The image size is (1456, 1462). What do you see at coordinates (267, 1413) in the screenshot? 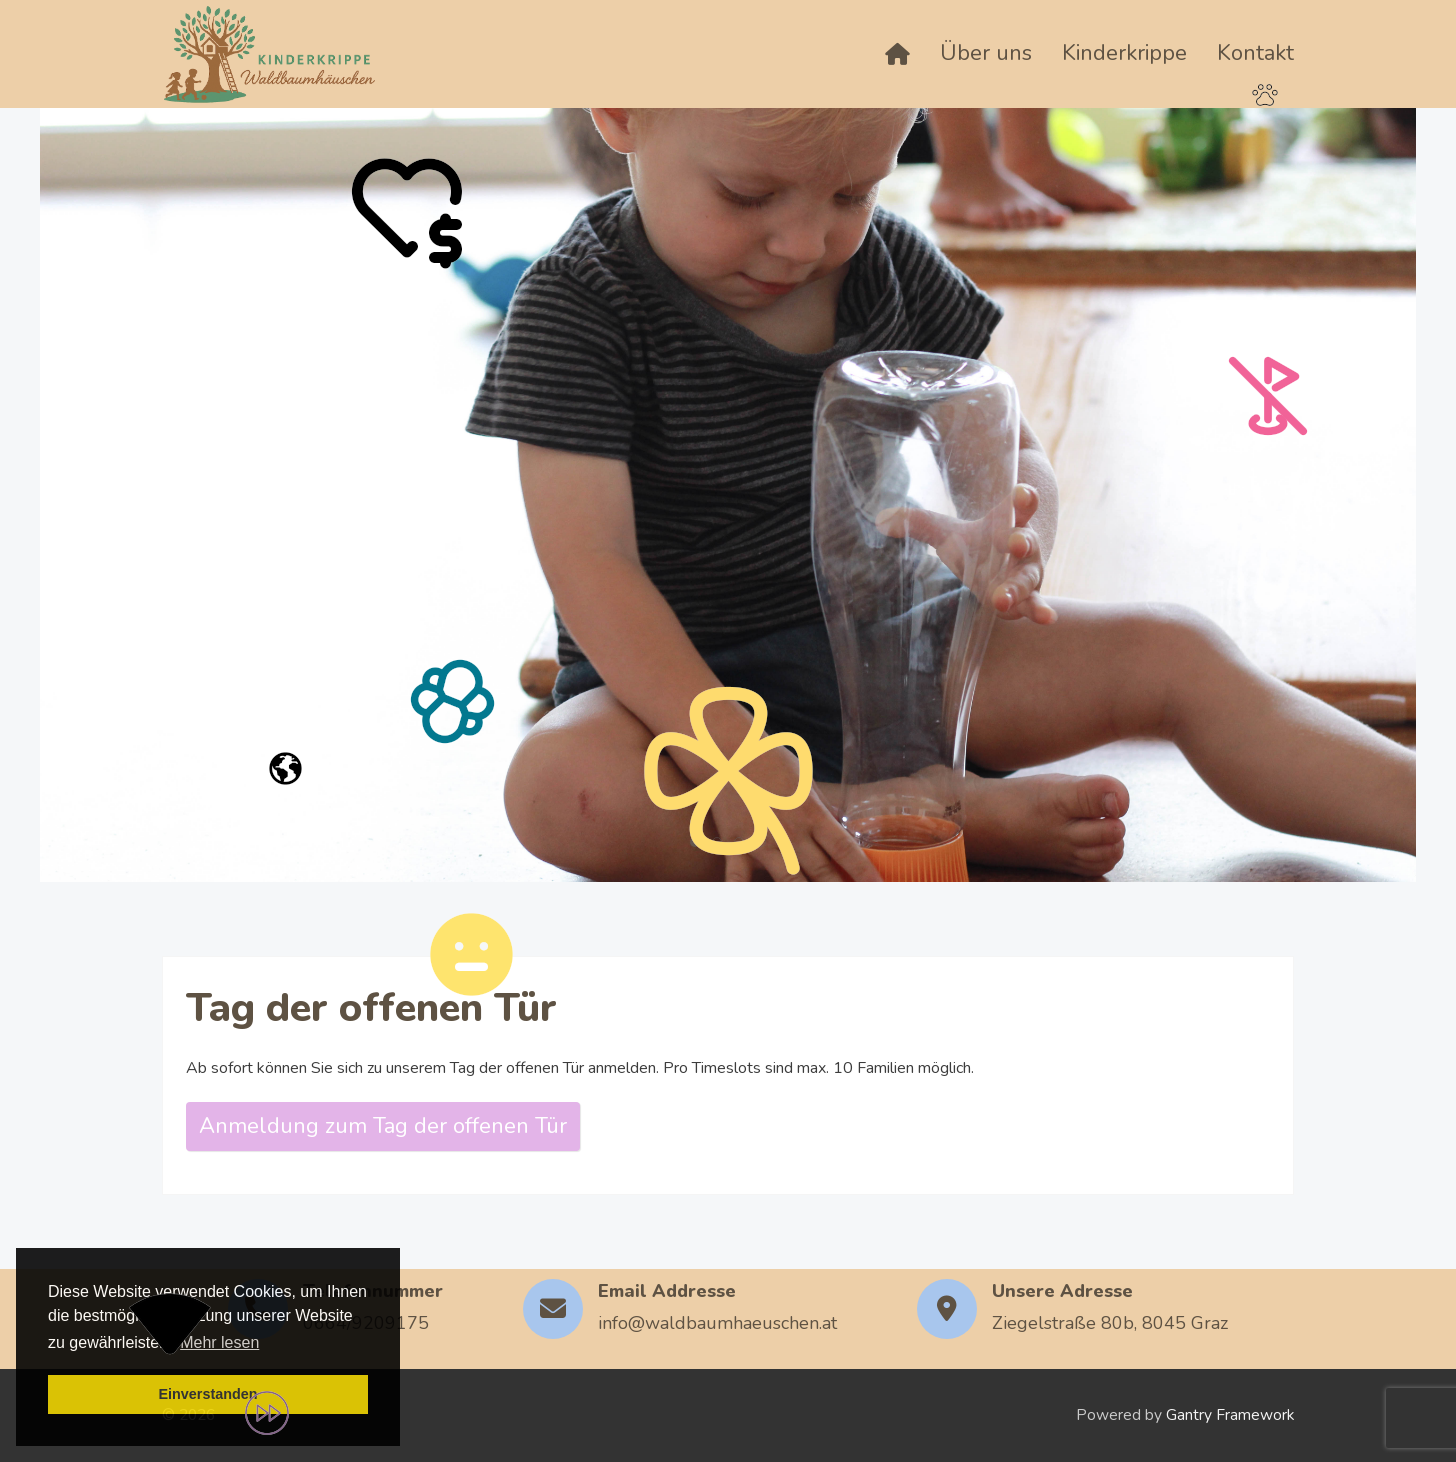
I see `skip forward in media playback` at bounding box center [267, 1413].